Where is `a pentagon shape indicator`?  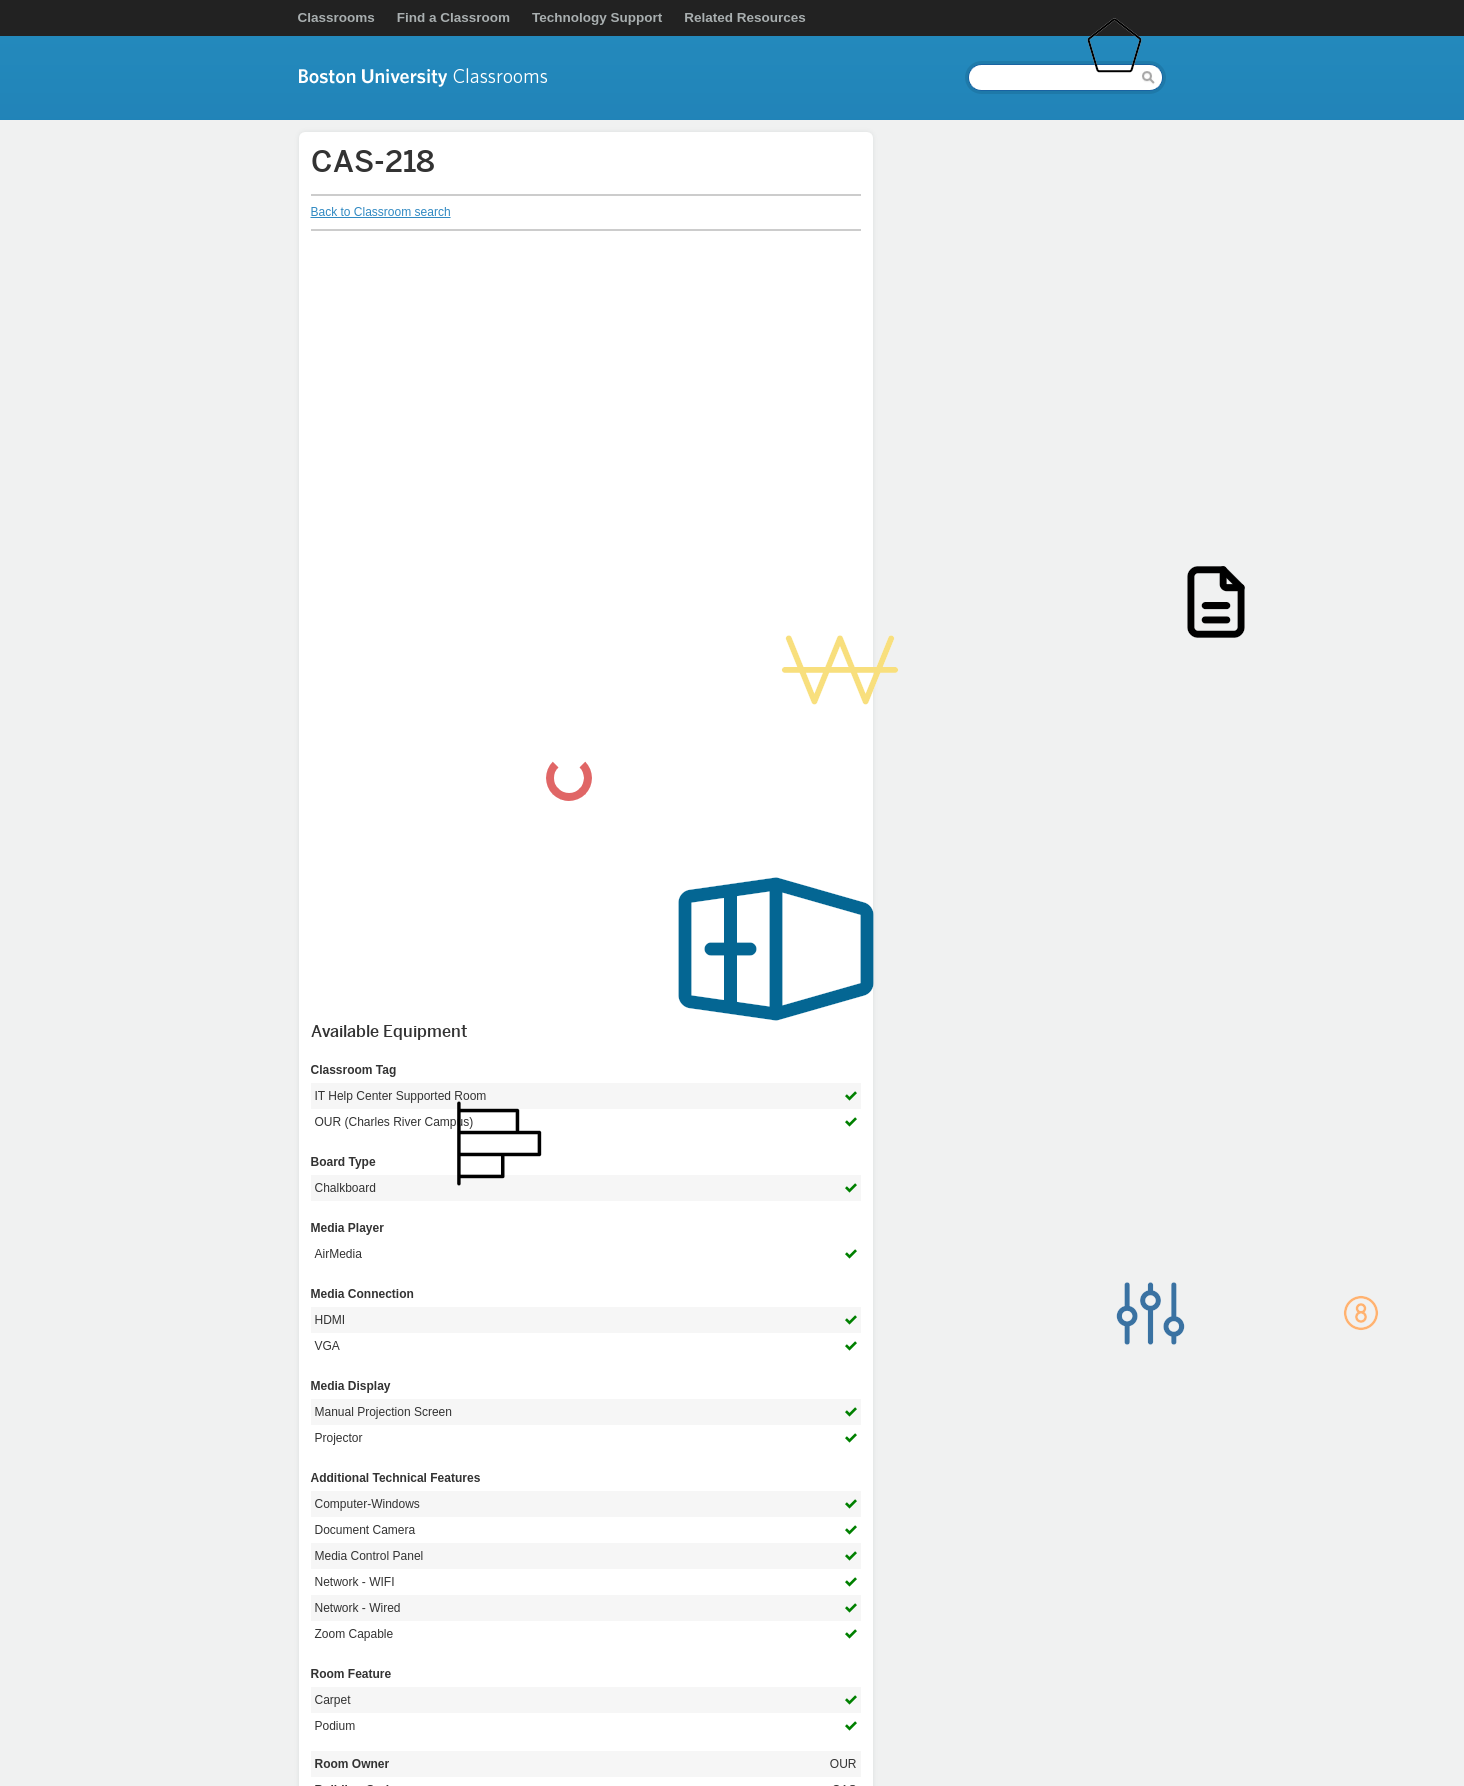
a pentagon shape indicator is located at coordinates (1114, 47).